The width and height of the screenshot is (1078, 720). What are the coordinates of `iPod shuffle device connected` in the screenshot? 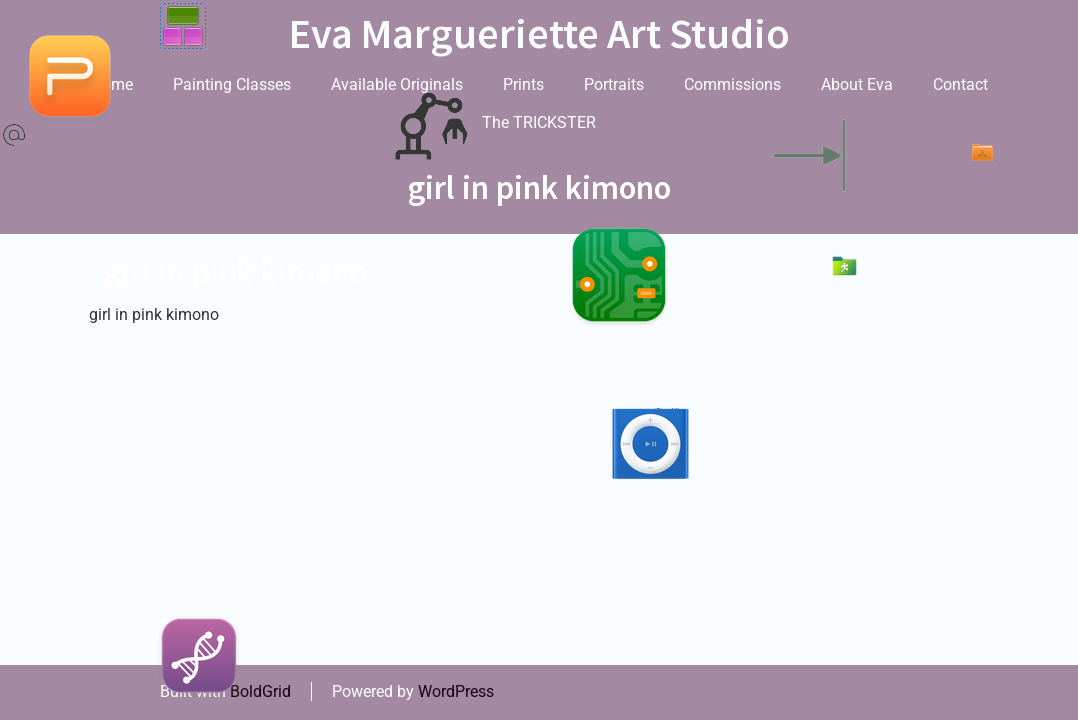 It's located at (650, 443).